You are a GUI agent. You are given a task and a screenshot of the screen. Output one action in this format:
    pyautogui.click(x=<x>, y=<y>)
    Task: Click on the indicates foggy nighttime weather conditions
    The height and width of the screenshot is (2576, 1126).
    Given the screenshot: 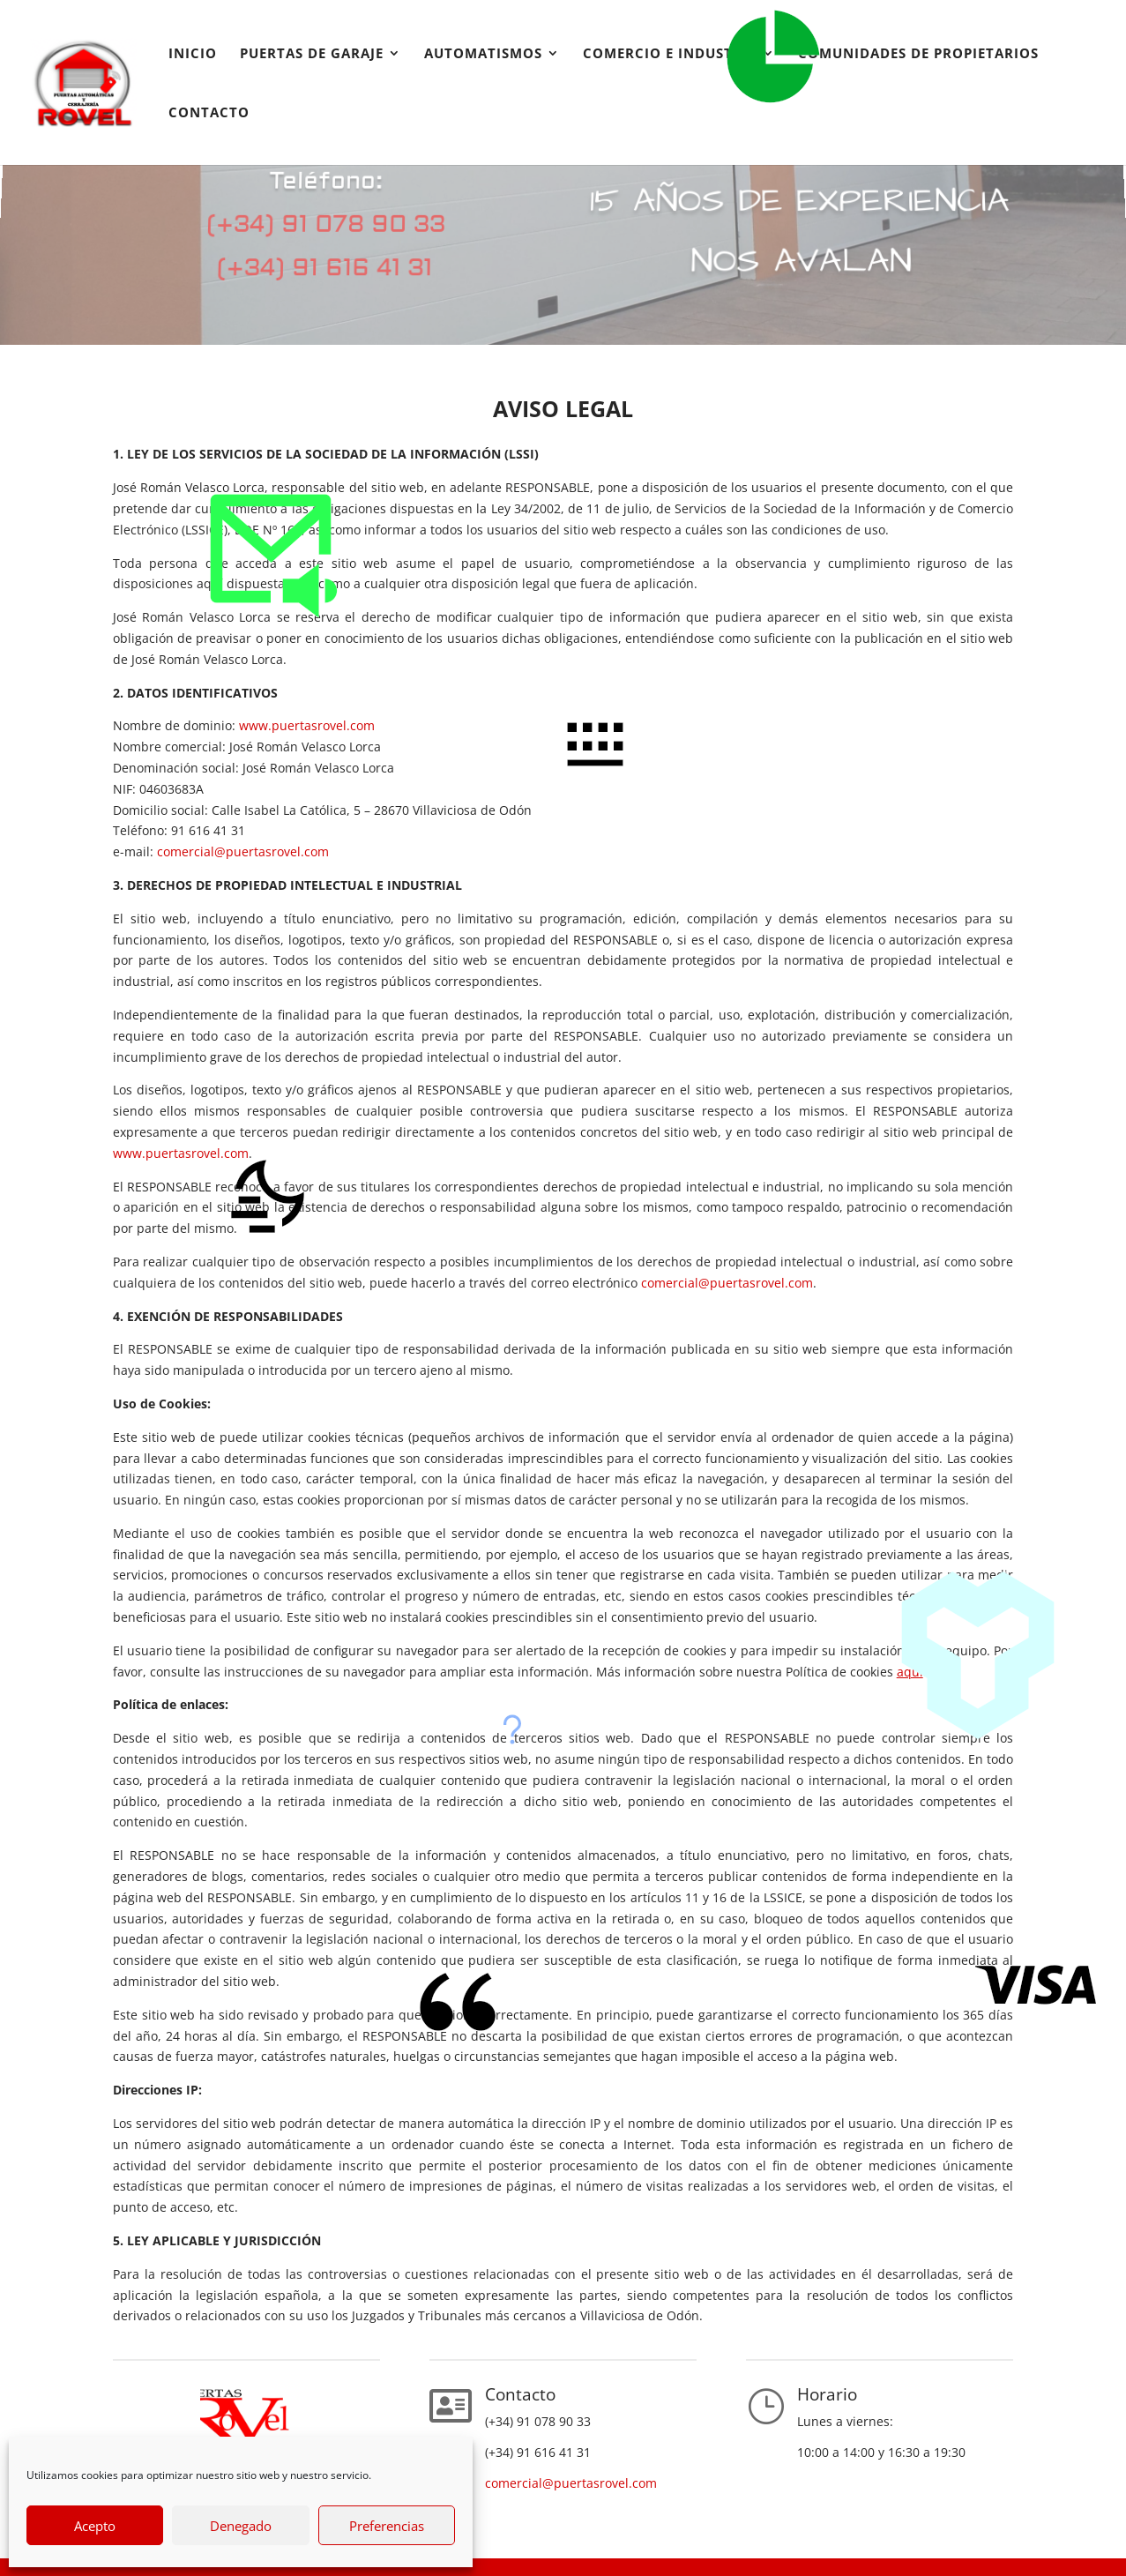 What is the action you would take?
    pyautogui.click(x=267, y=1196)
    